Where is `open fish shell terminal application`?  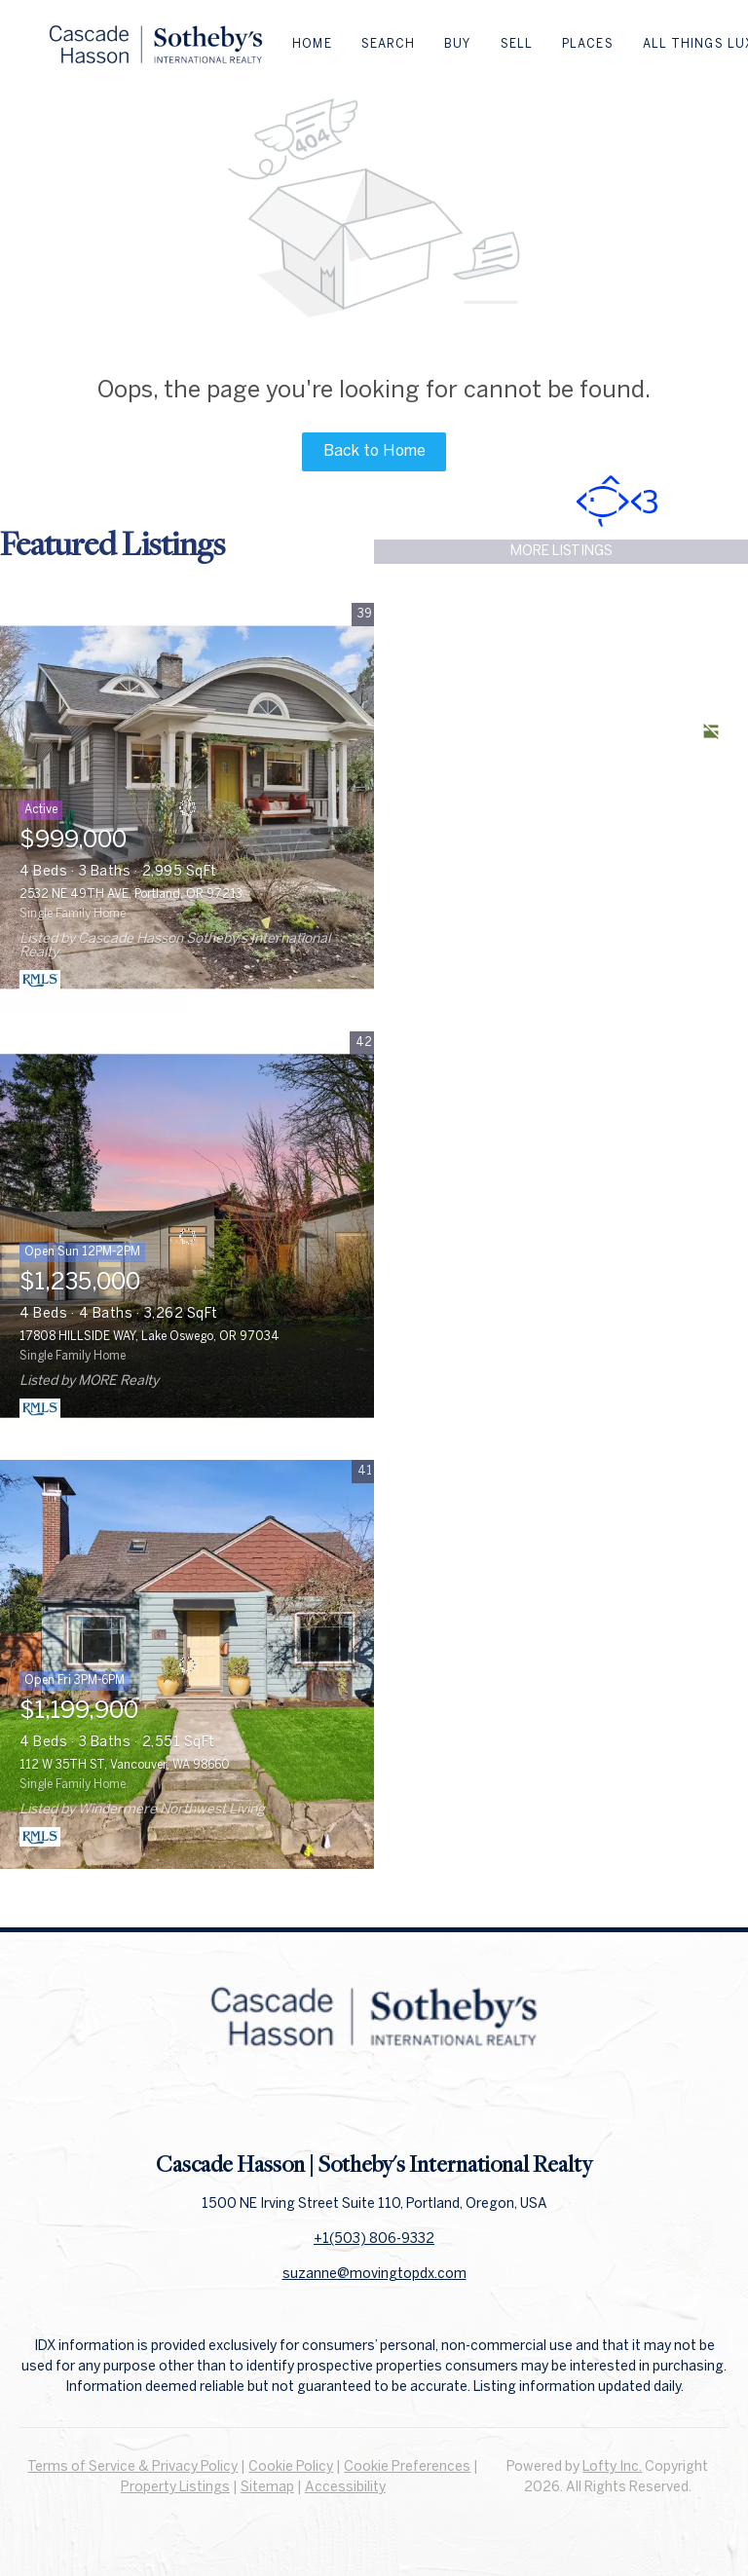
open fish shell terminal application is located at coordinates (617, 501).